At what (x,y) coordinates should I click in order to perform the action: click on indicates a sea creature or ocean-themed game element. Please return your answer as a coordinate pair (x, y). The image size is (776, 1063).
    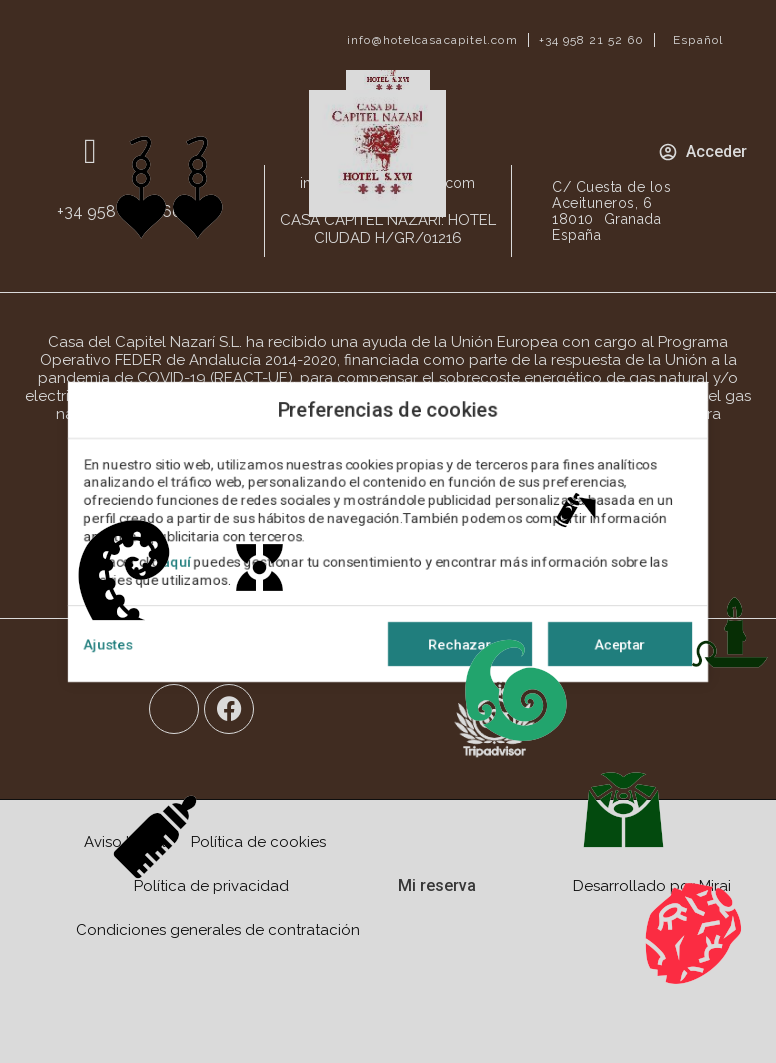
    Looking at the image, I should click on (123, 570).